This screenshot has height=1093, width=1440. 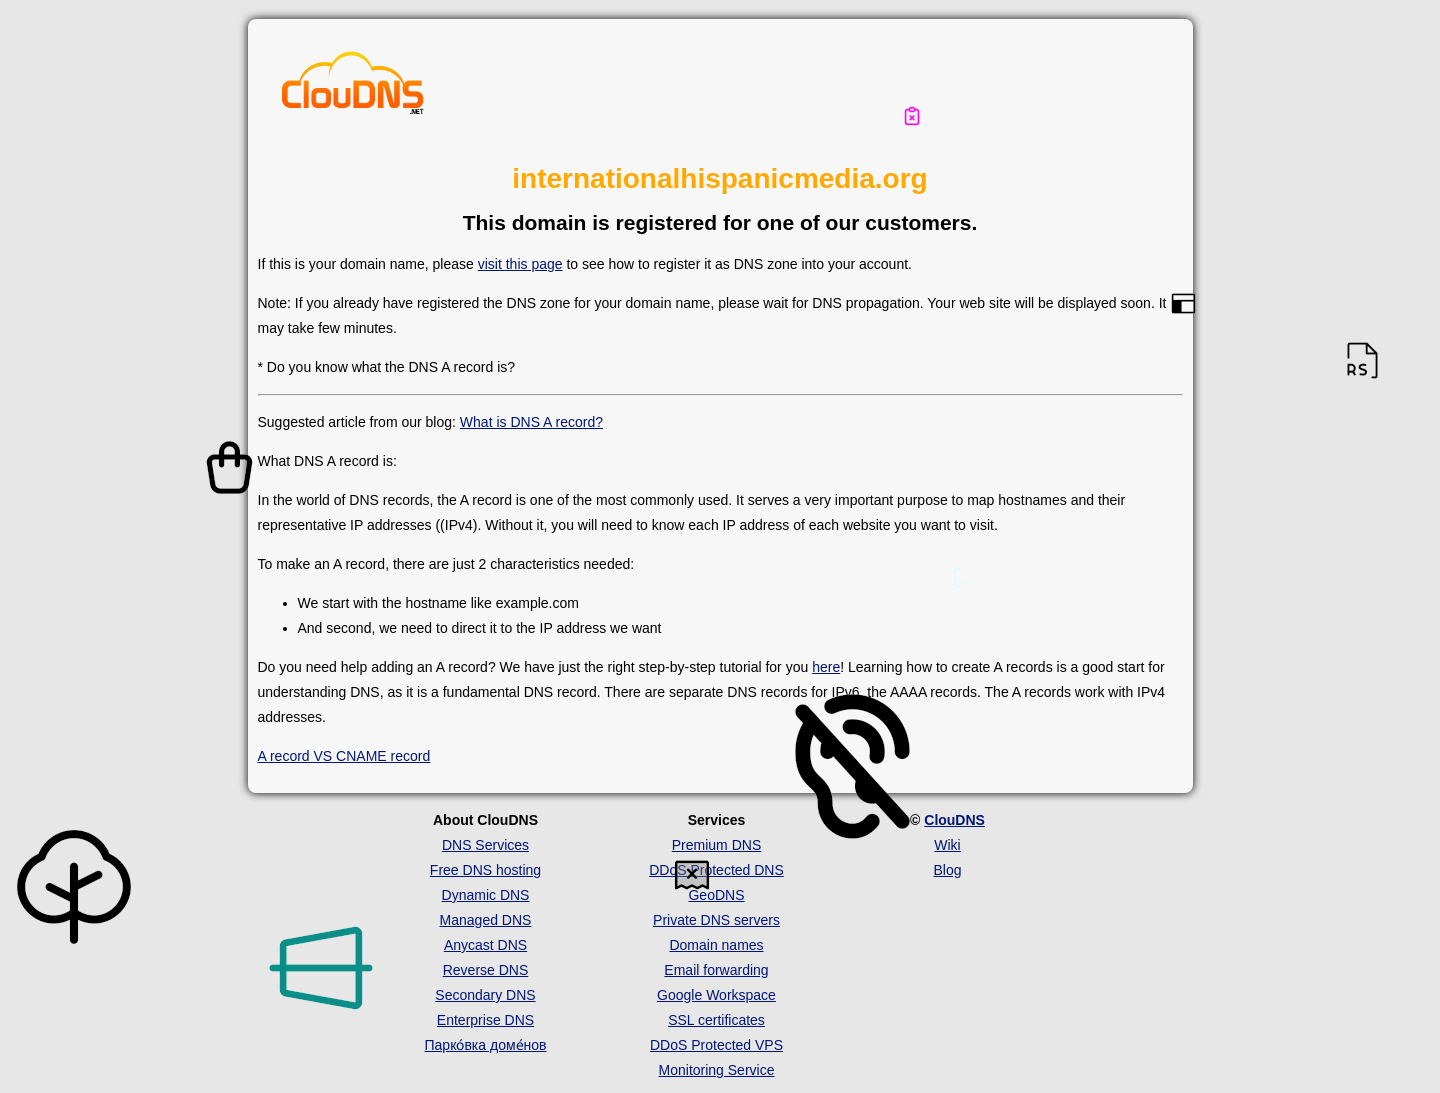 What do you see at coordinates (74, 887) in the screenshot?
I see `view parks or nature areas nearby` at bounding box center [74, 887].